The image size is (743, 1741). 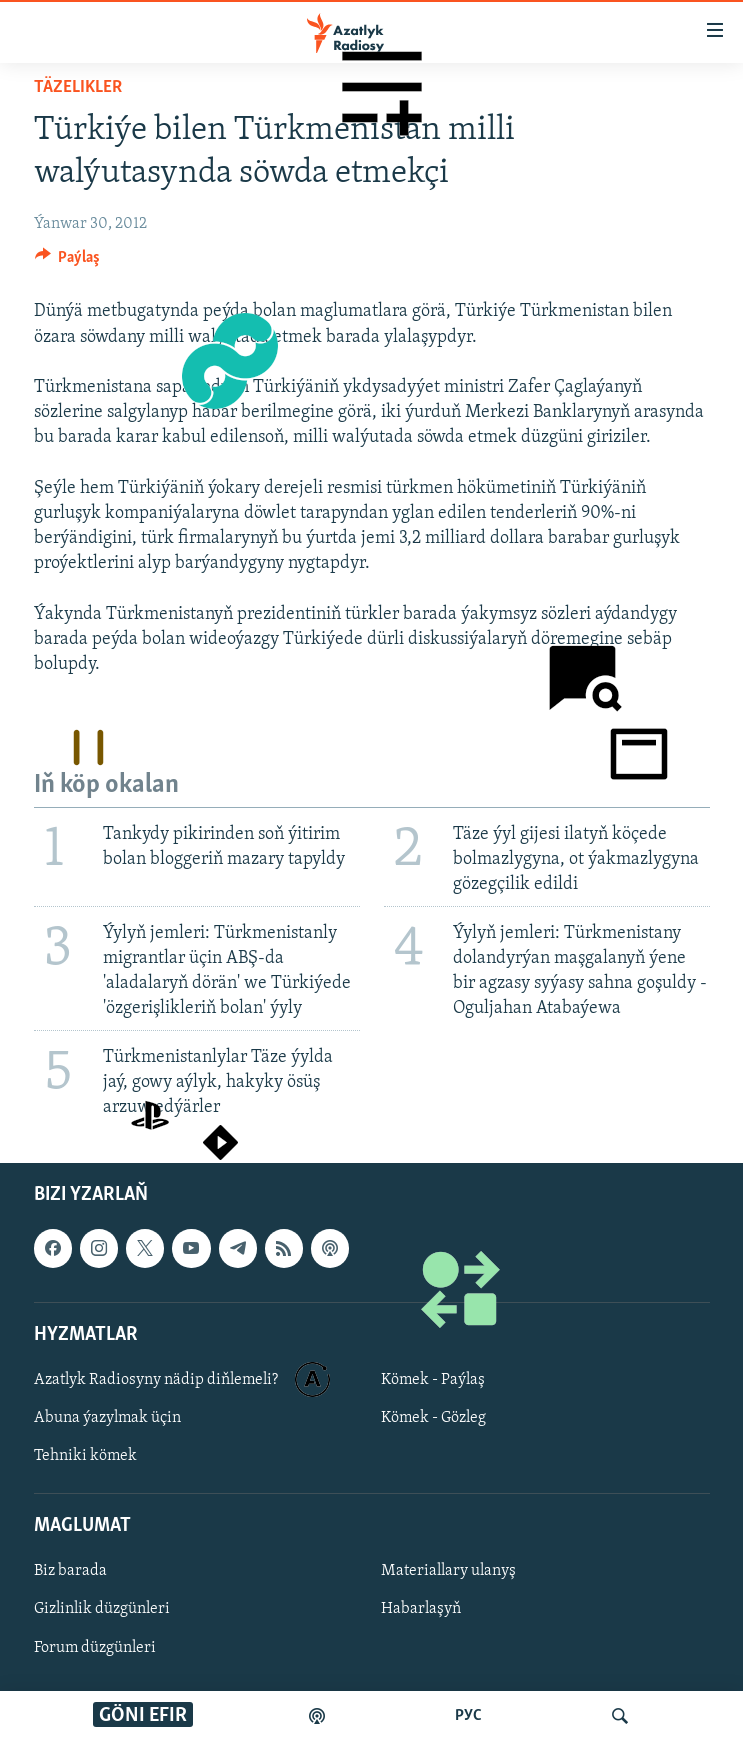 What do you see at coordinates (639, 754) in the screenshot?
I see `switch to top panel layout` at bounding box center [639, 754].